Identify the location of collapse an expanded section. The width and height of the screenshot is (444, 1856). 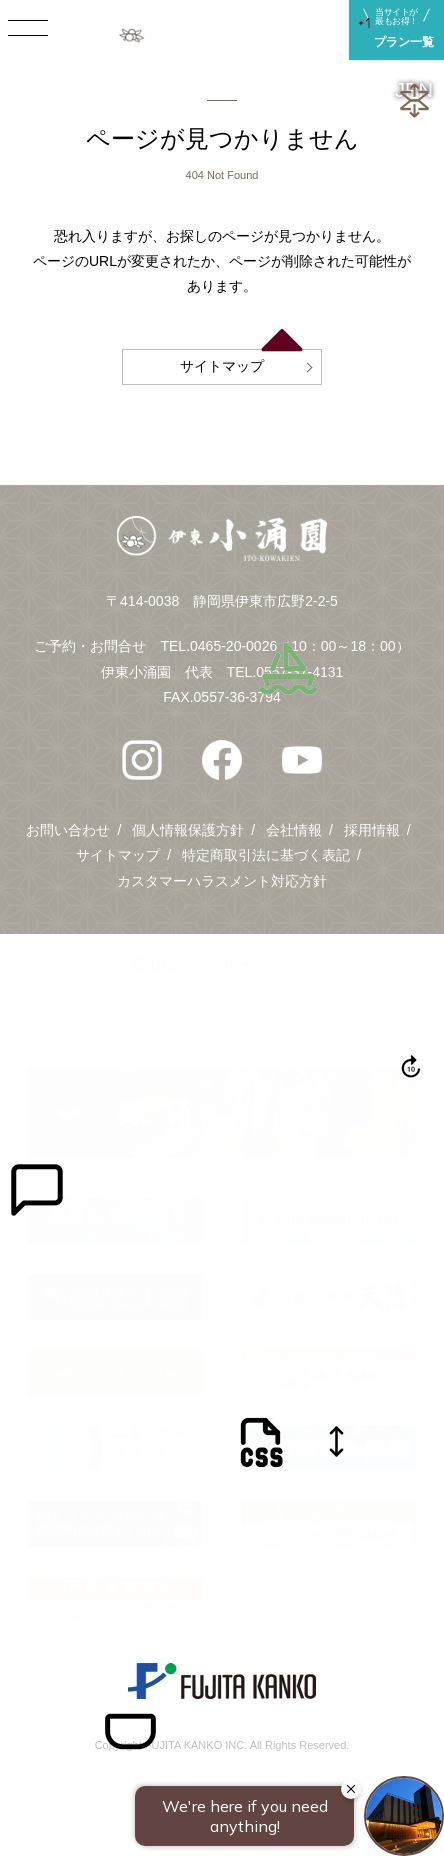
(282, 342).